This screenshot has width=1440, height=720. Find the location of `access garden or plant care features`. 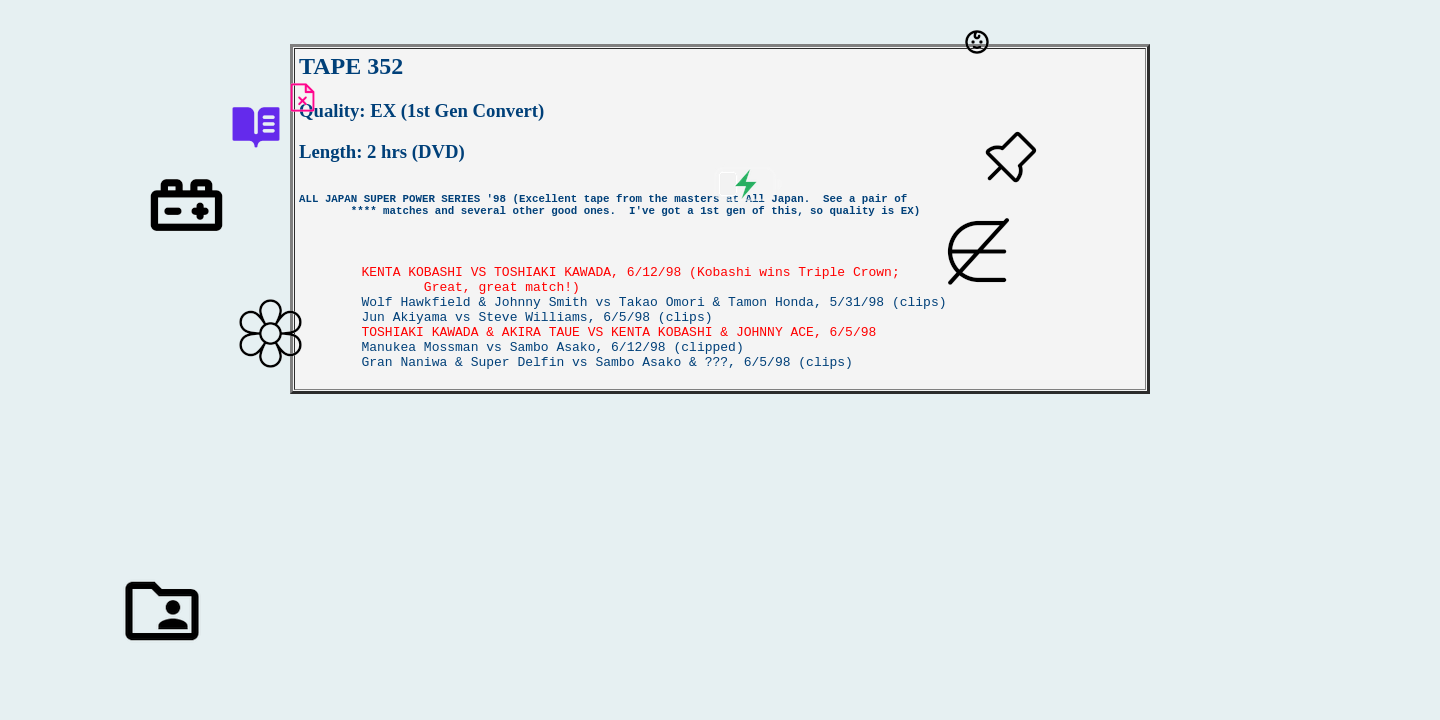

access garden or plant care features is located at coordinates (270, 333).